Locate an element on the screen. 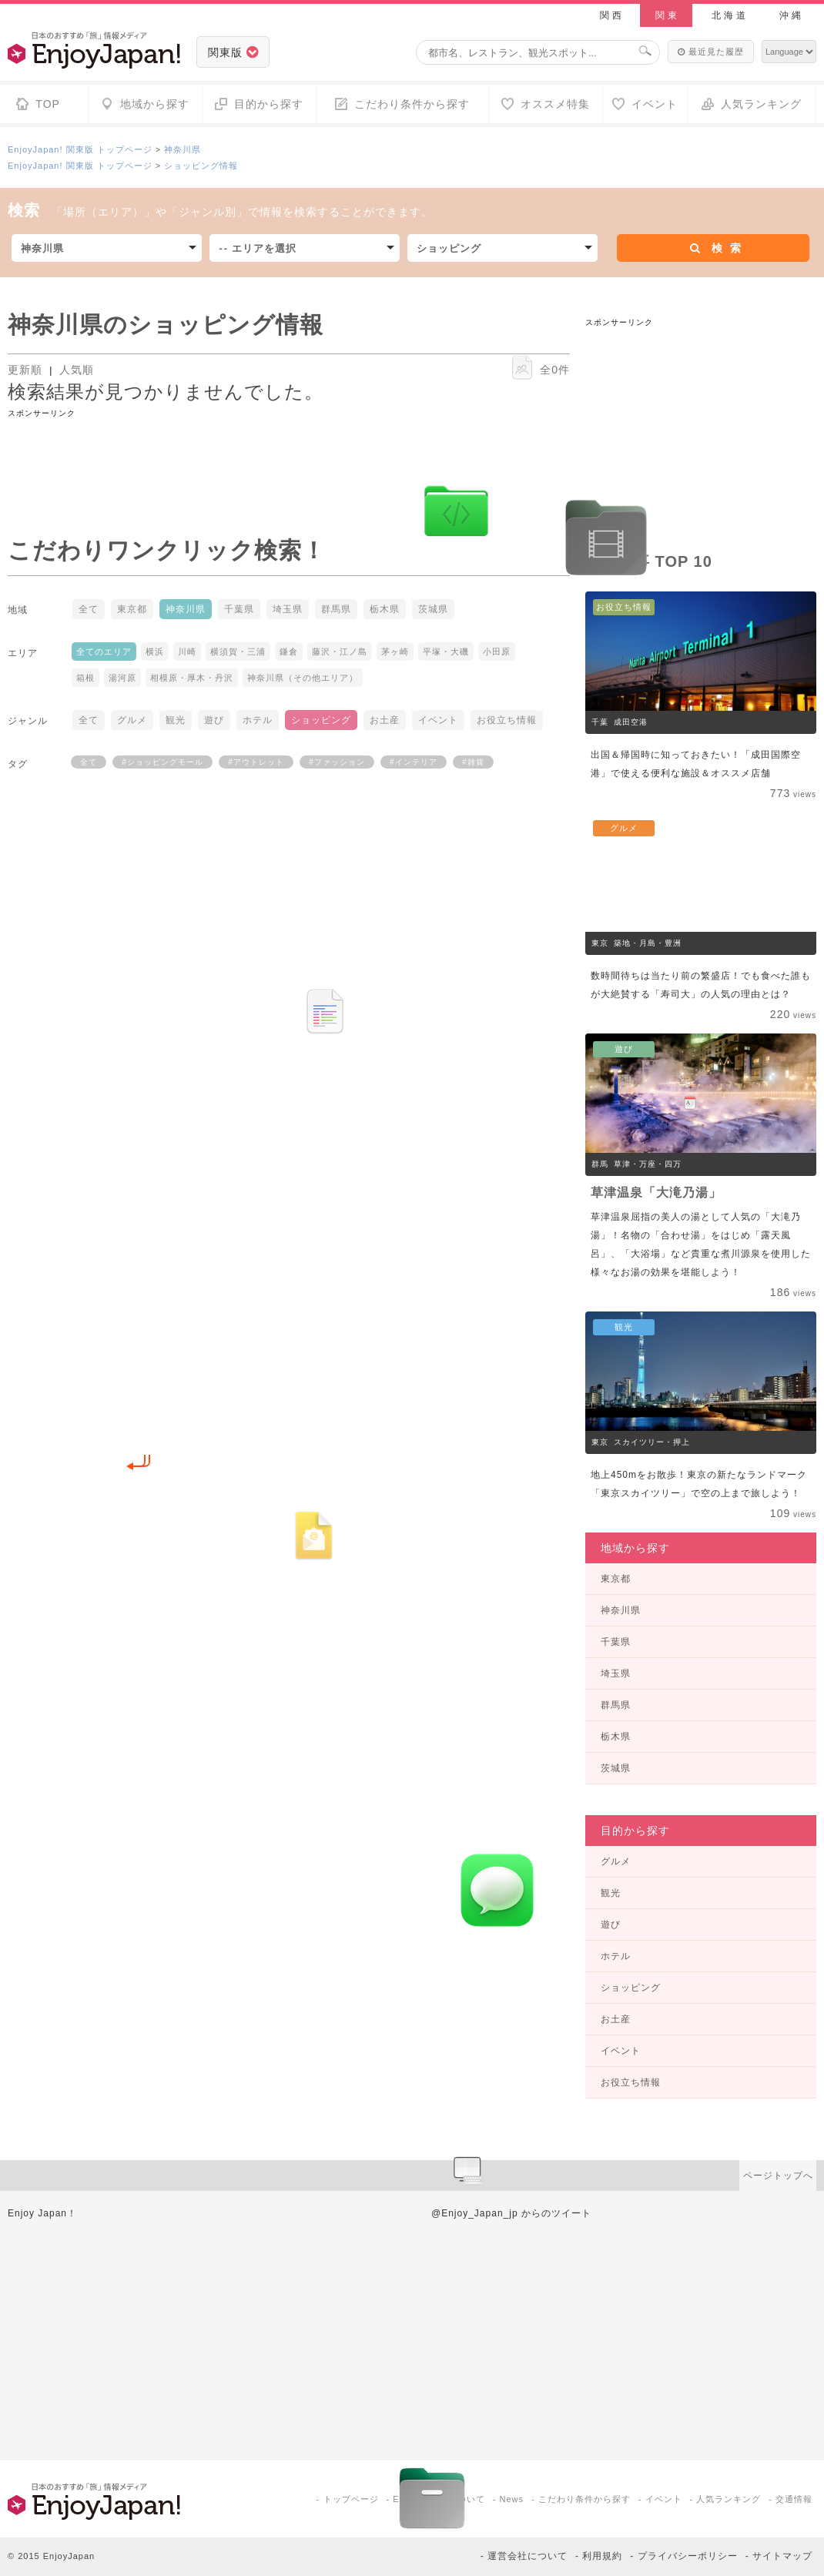  reply to all recipients of an email is located at coordinates (138, 1461).